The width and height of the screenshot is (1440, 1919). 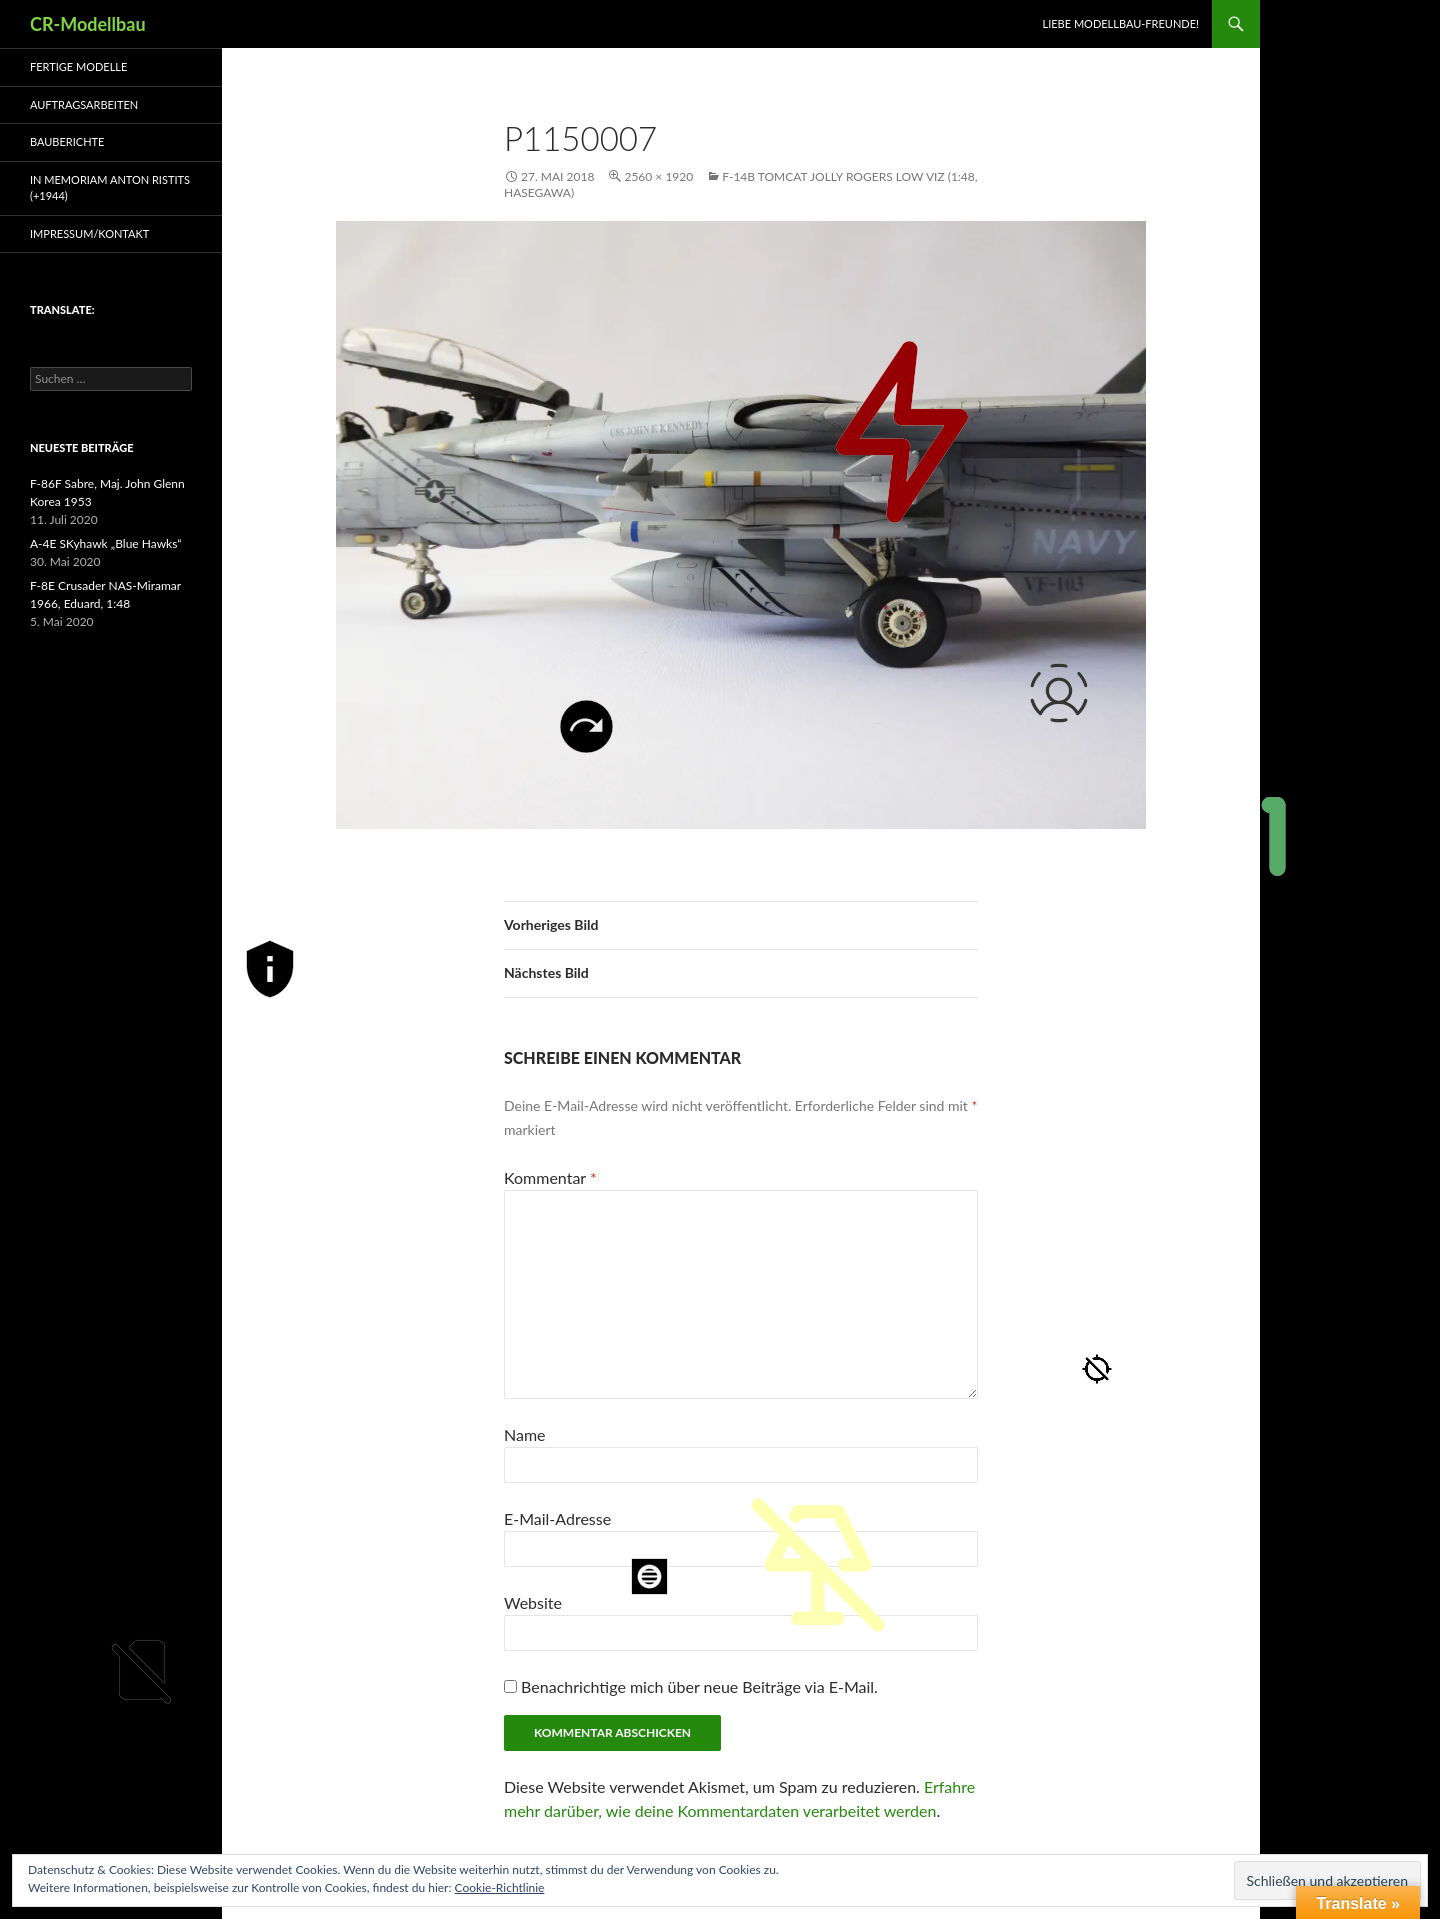 I want to click on indicates first item or top priority, so click(x=1277, y=836).